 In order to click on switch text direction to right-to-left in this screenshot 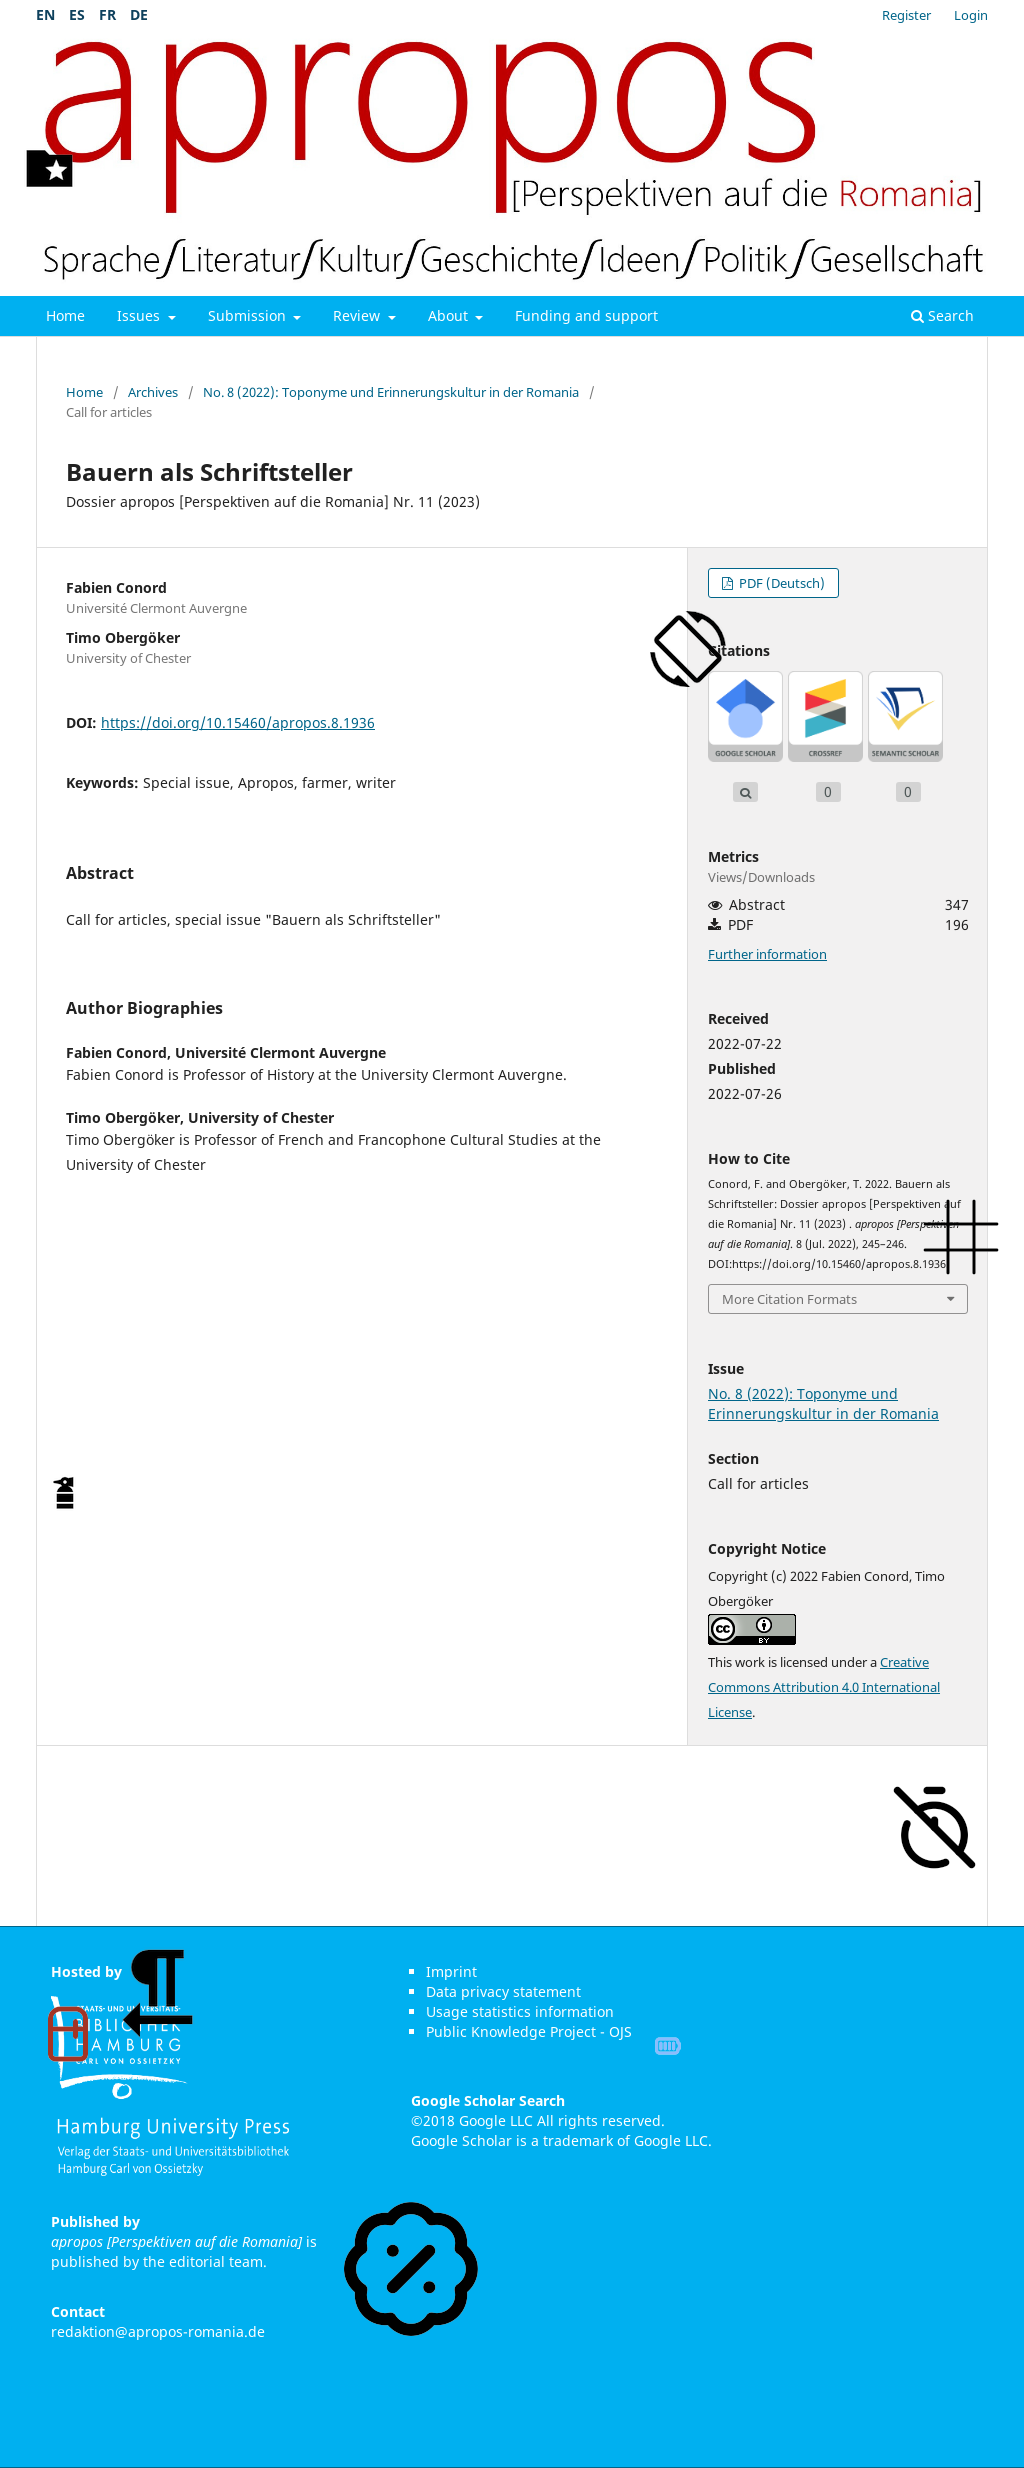, I will do `click(157, 1993)`.